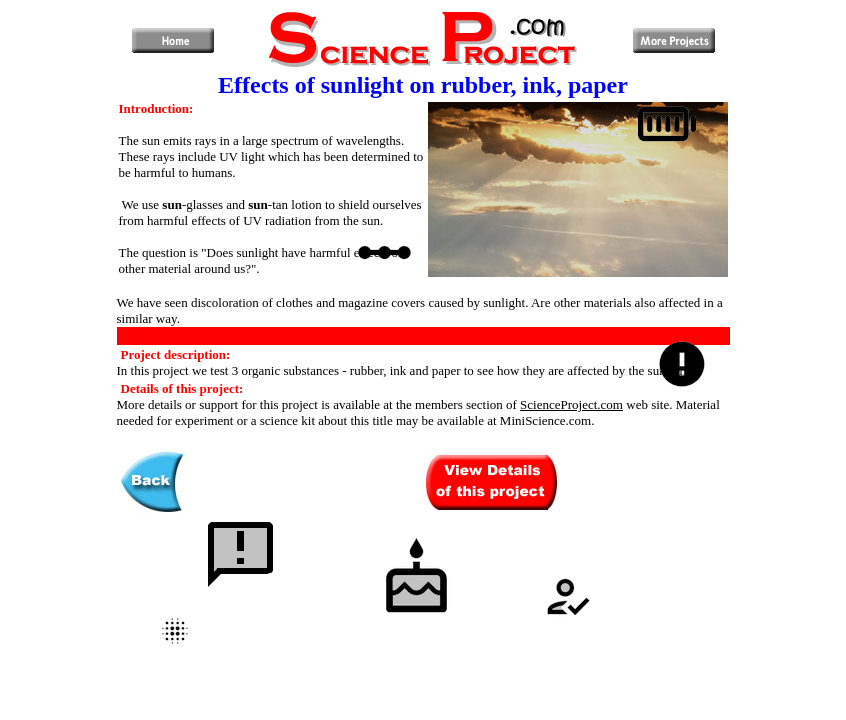 The height and width of the screenshot is (720, 846). Describe the element at coordinates (682, 364) in the screenshot. I see `indicates an error or problem has occurred` at that location.